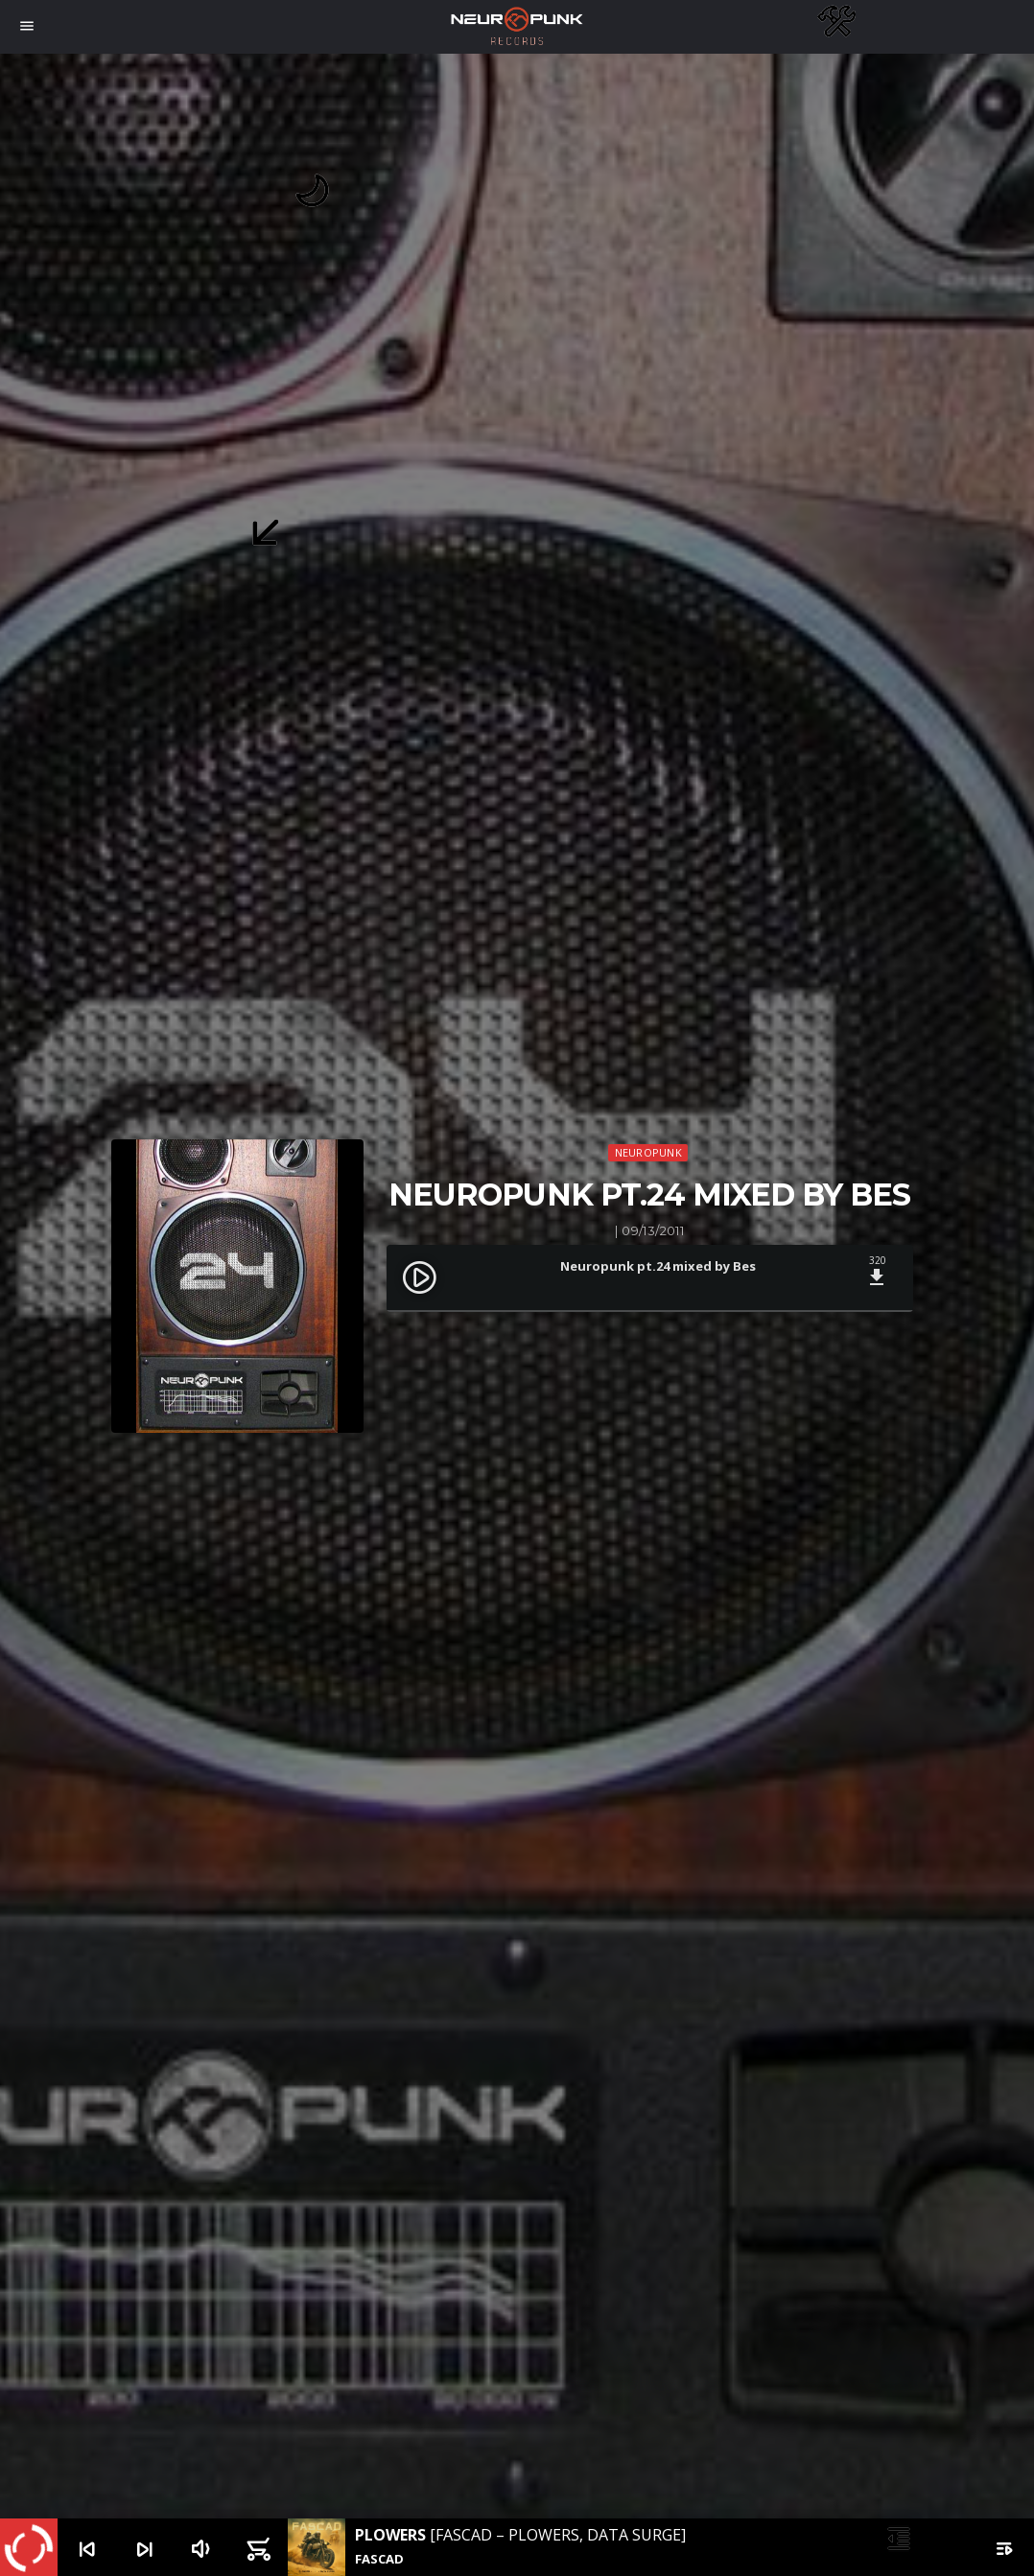  I want to click on access settings or configuration options, so click(836, 21).